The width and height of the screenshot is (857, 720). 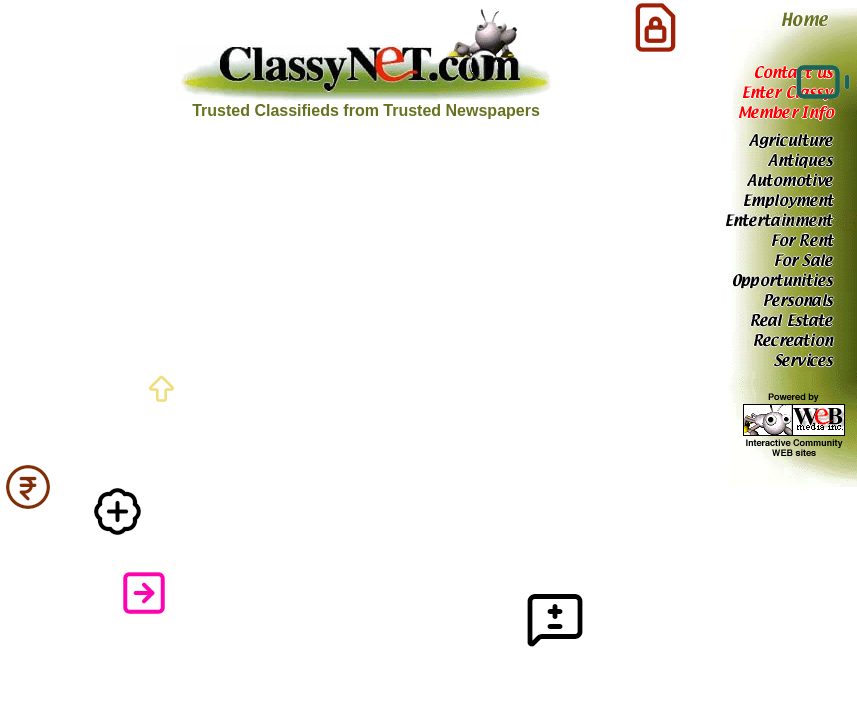 I want to click on add a new badge or achievement, so click(x=117, y=511).